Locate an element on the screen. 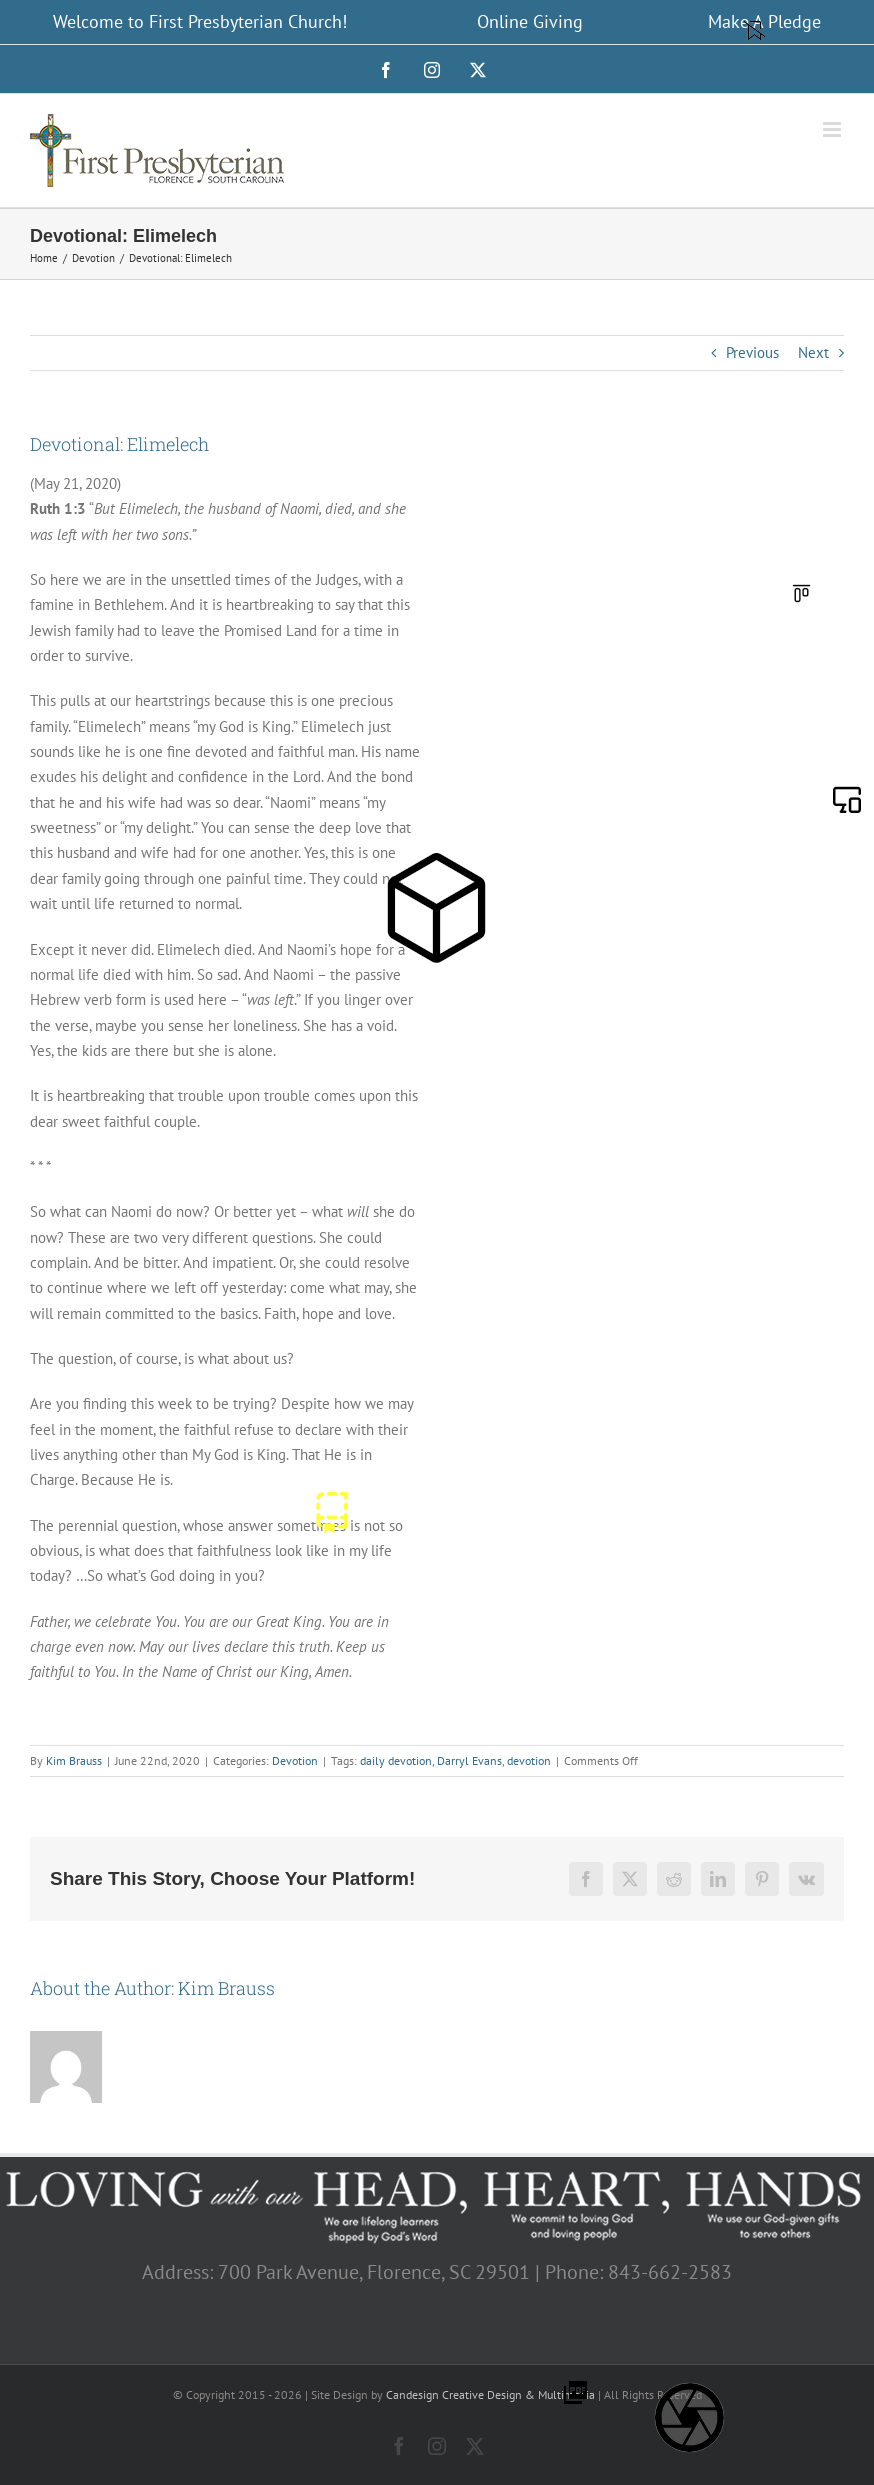  open camera to take a photo is located at coordinates (689, 2417).